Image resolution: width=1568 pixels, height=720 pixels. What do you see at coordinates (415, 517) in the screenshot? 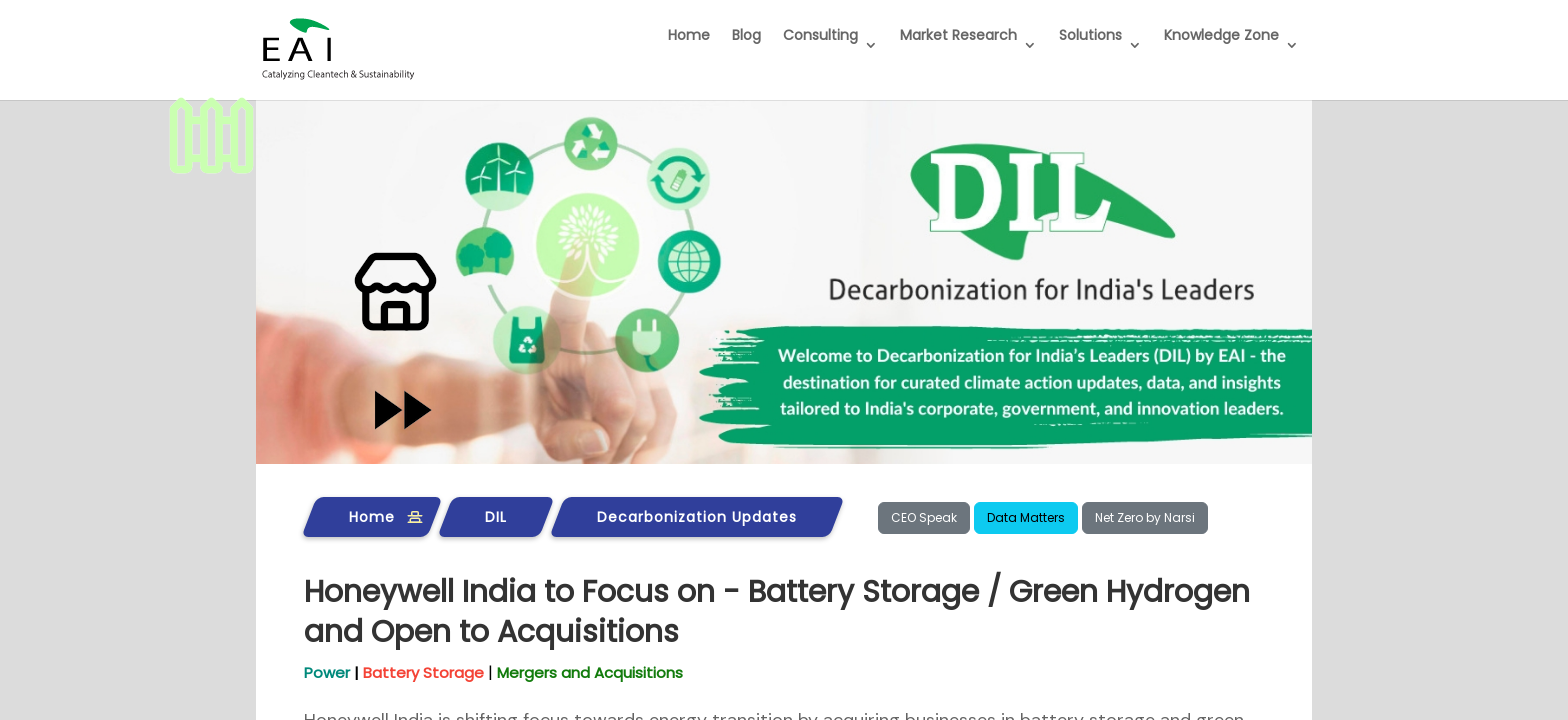
I see `align elements to the bottom with equal vertical spacing` at bounding box center [415, 517].